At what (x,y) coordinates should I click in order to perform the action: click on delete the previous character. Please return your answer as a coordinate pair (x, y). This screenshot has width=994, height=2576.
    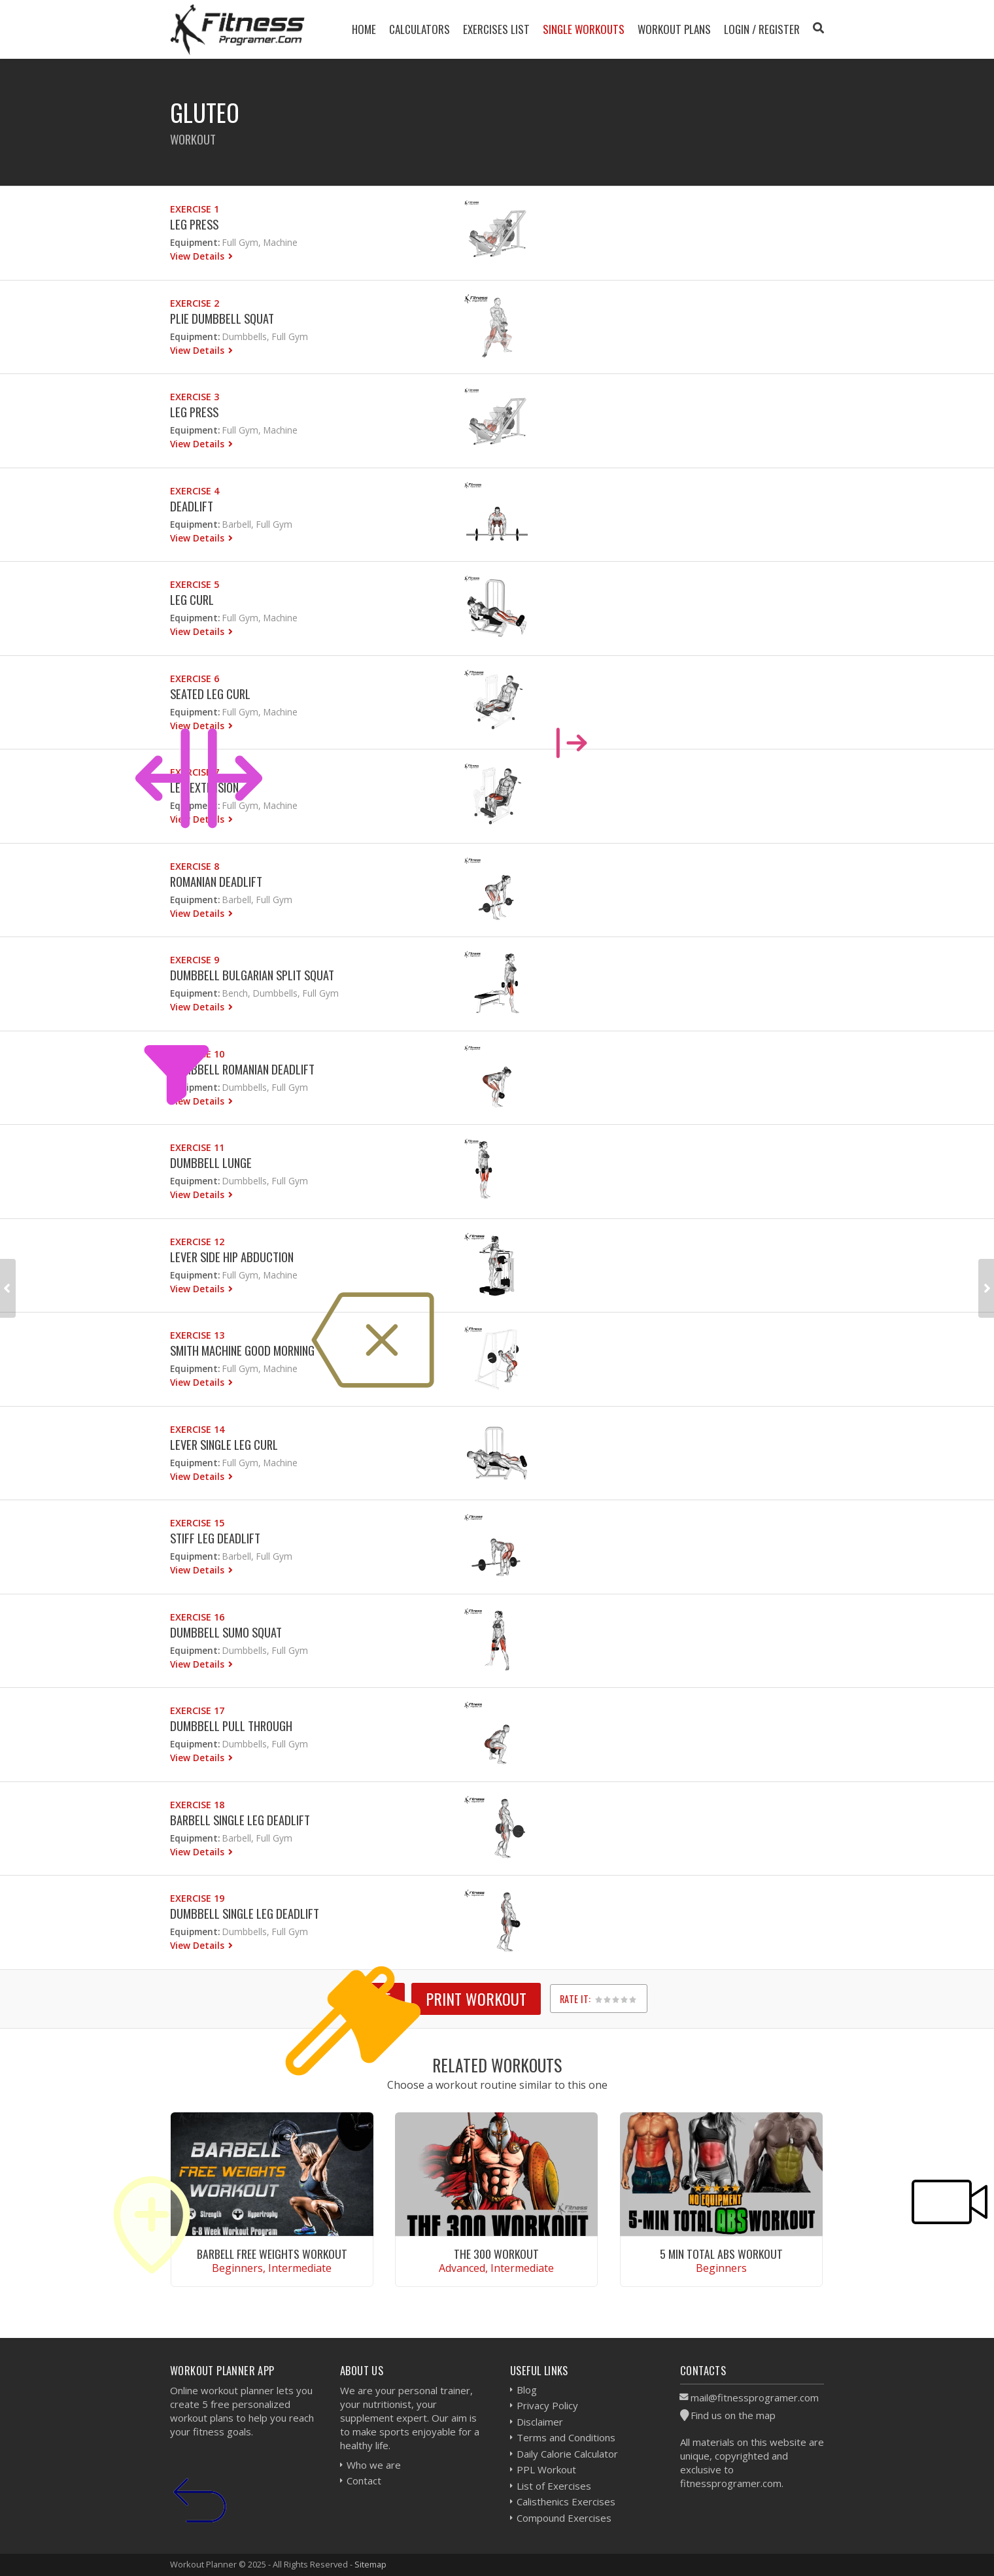
    Looking at the image, I should click on (377, 1340).